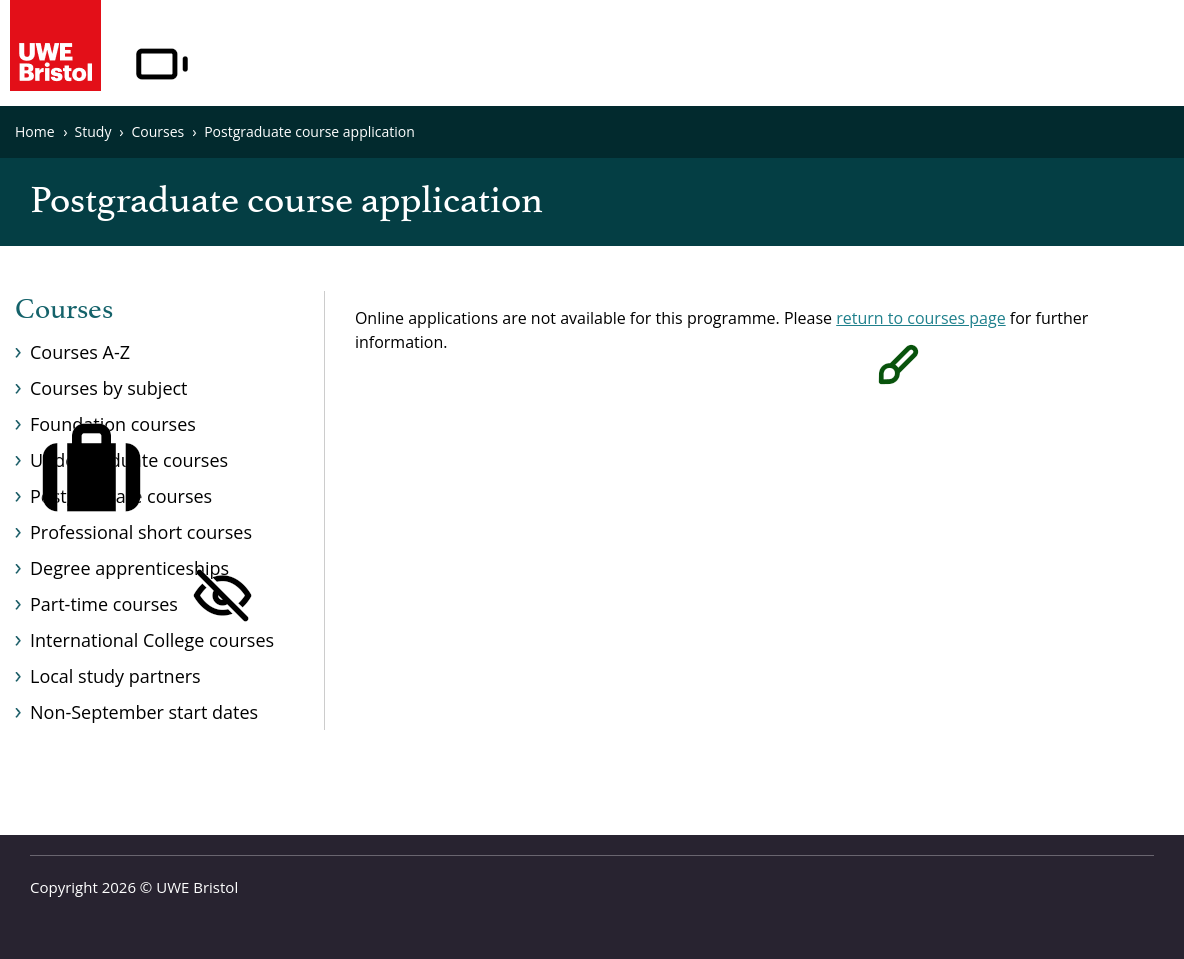  Describe the element at coordinates (898, 364) in the screenshot. I see `access drawing or painting tools` at that location.